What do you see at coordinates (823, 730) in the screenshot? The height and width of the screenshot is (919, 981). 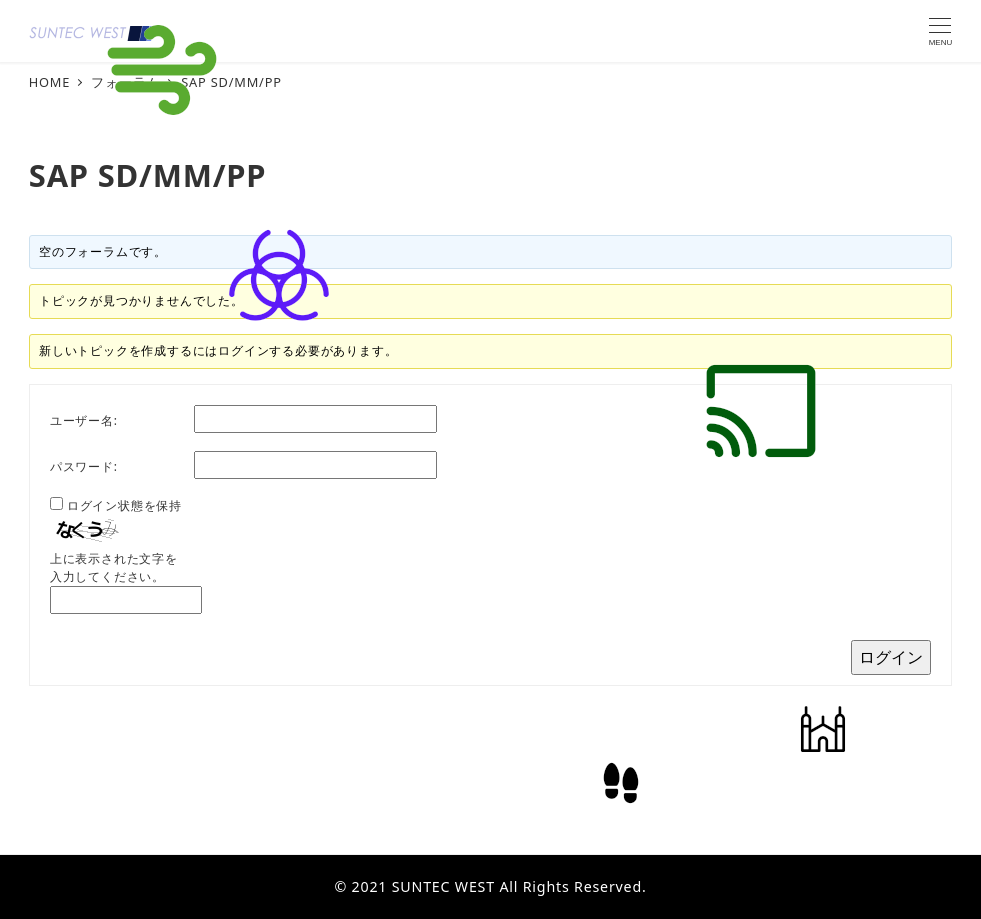 I see `find nearby synagogues` at bounding box center [823, 730].